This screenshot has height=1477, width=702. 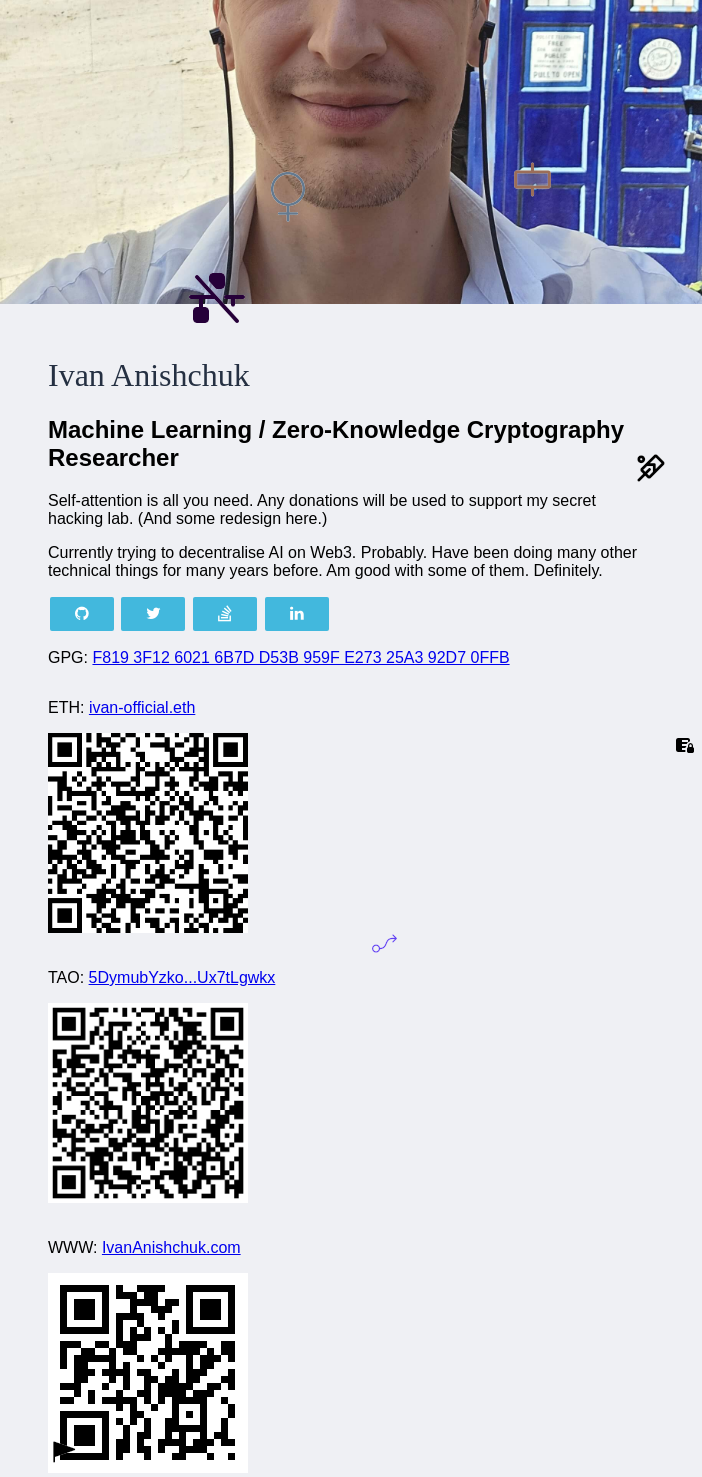 What do you see at coordinates (532, 179) in the screenshot?
I see `center align object horizontally` at bounding box center [532, 179].